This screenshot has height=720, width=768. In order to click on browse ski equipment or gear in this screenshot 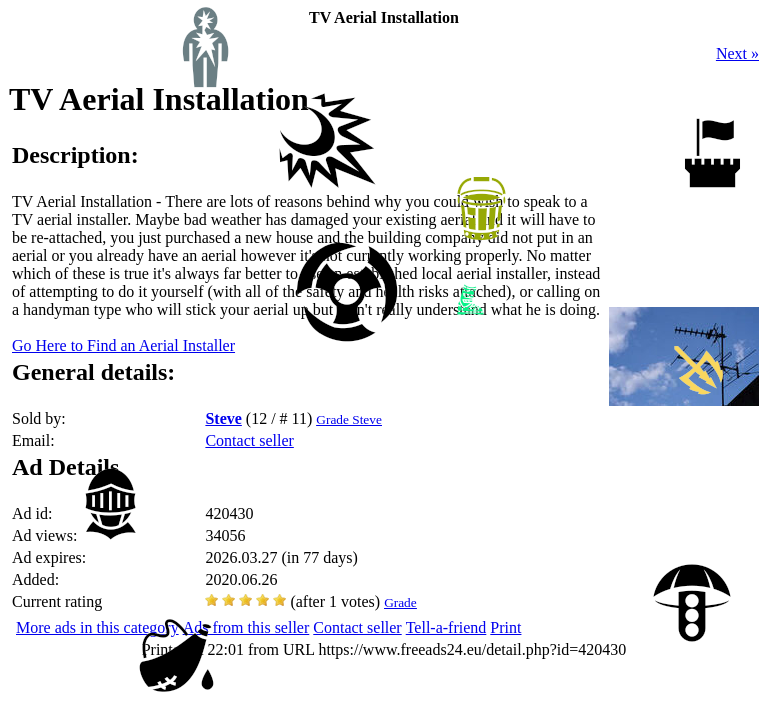, I will do `click(470, 299)`.